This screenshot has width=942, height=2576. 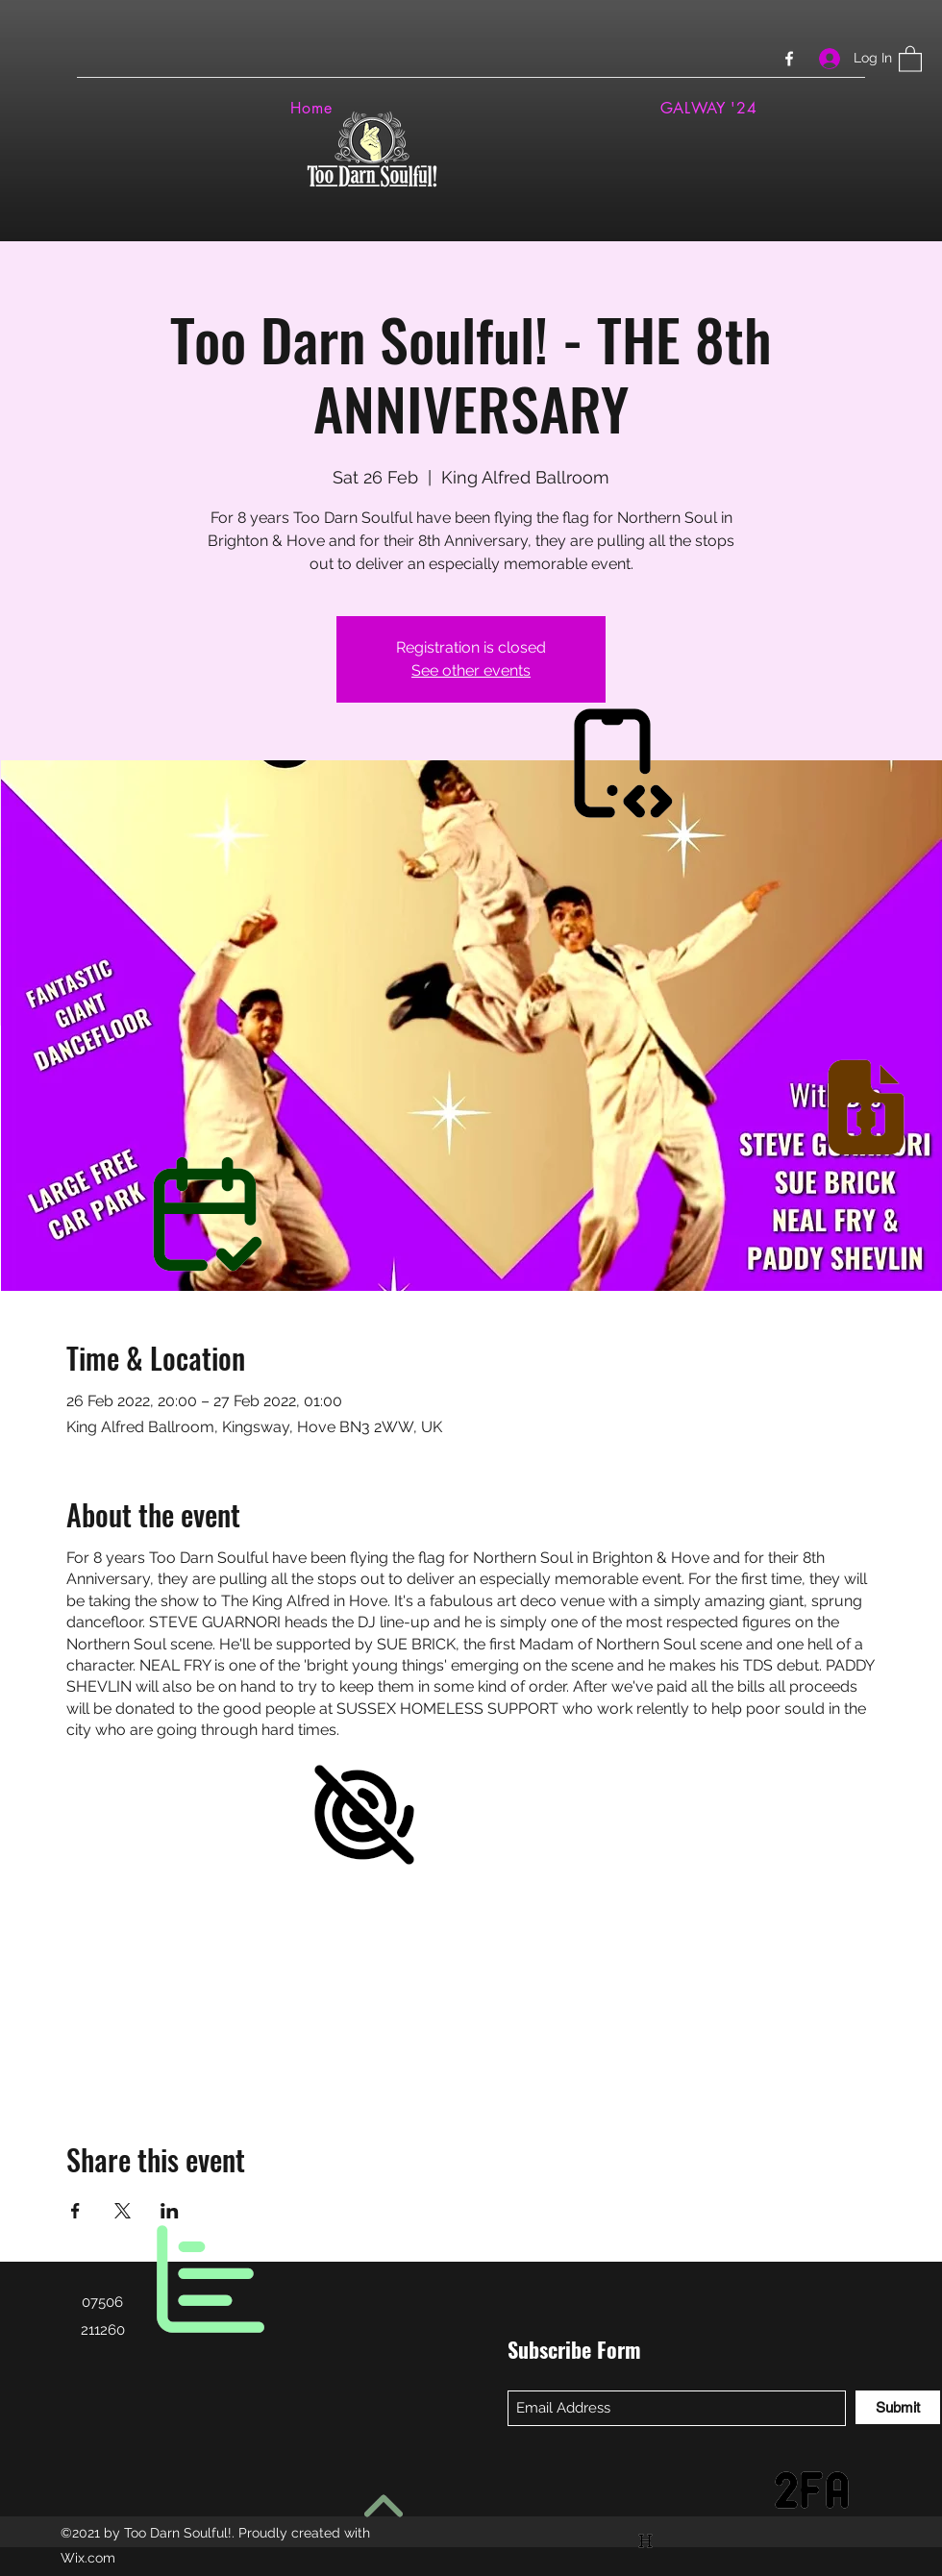 What do you see at coordinates (211, 2279) in the screenshot?
I see `view bar chart analytics` at bounding box center [211, 2279].